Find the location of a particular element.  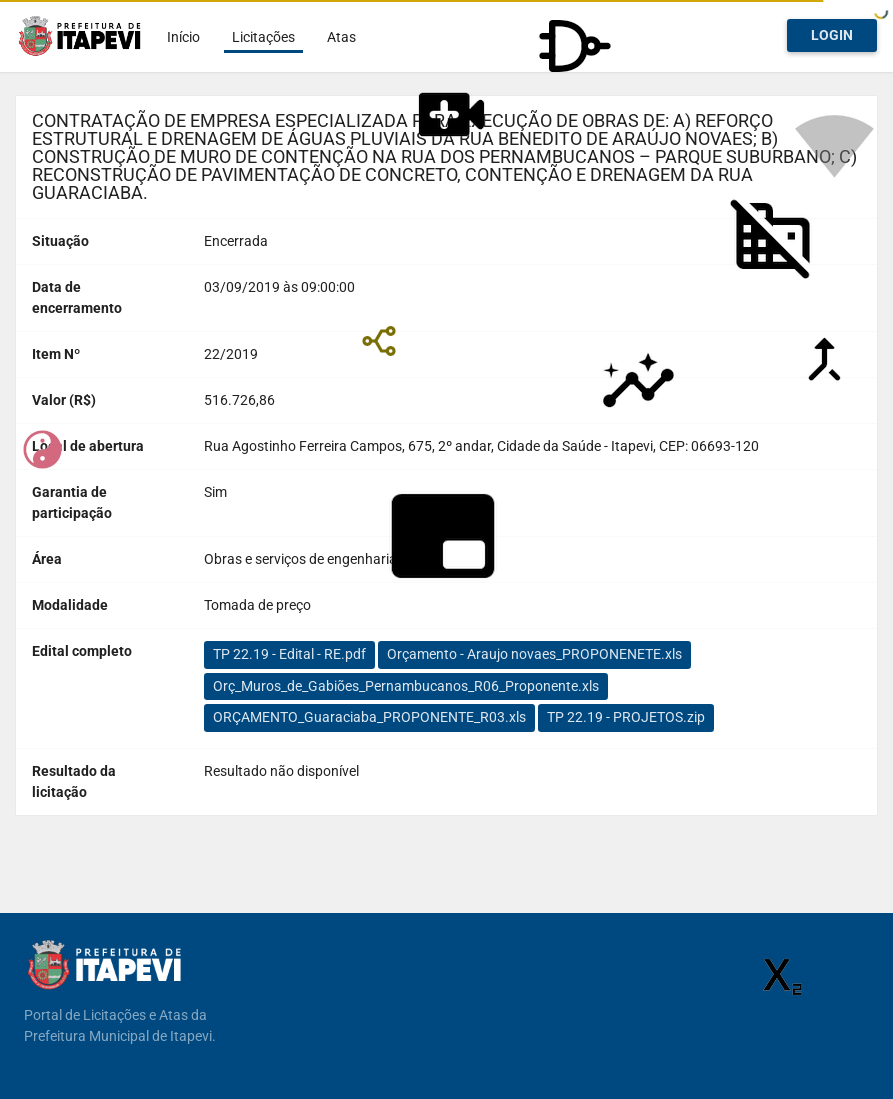

indicates a website or domain is unavailable is located at coordinates (773, 236).